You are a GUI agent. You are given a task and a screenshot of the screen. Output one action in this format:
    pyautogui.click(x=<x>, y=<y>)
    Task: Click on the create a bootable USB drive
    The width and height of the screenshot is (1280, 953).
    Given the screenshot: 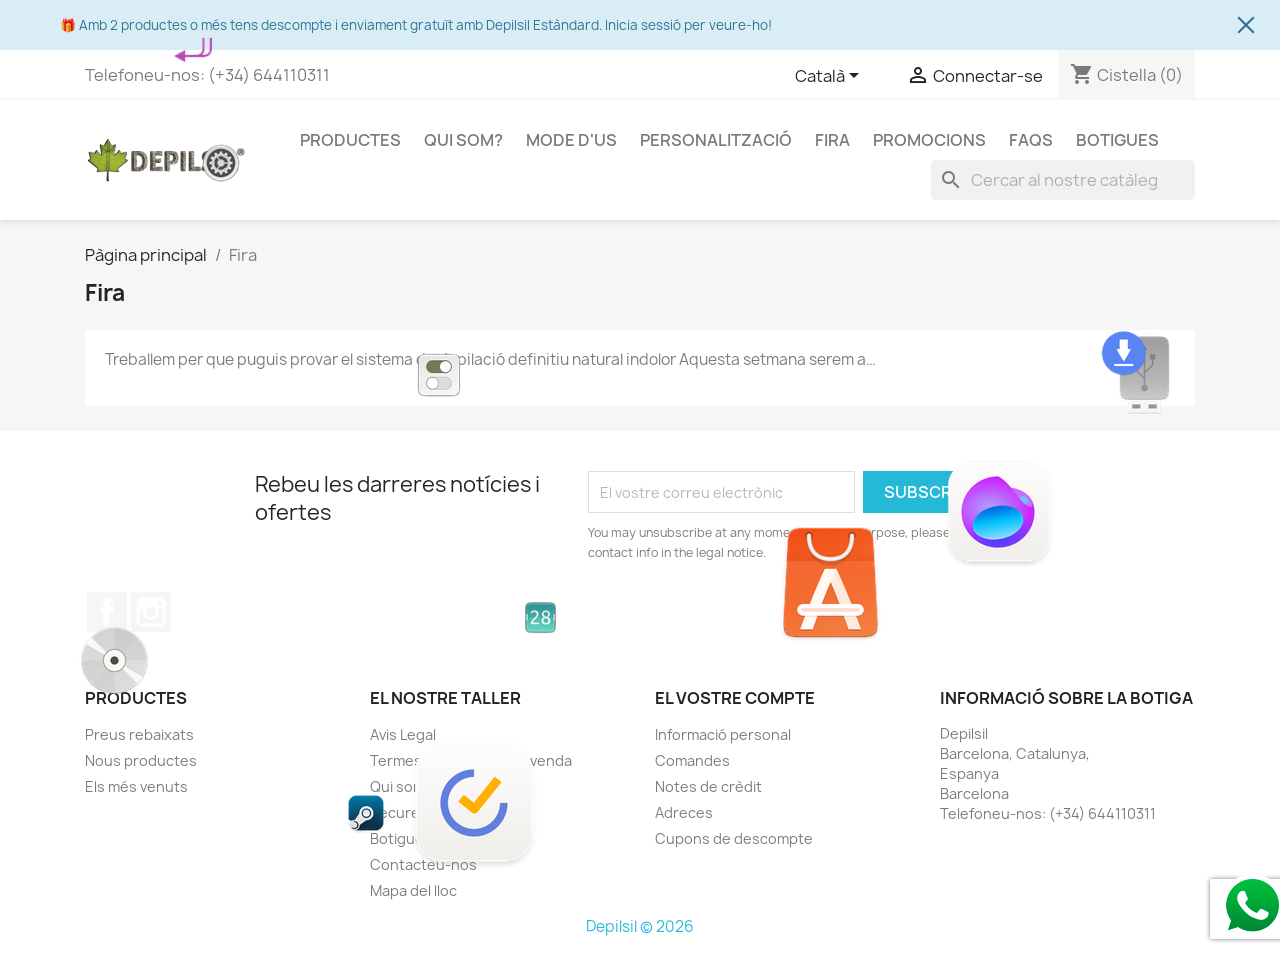 What is the action you would take?
    pyautogui.click(x=1144, y=374)
    